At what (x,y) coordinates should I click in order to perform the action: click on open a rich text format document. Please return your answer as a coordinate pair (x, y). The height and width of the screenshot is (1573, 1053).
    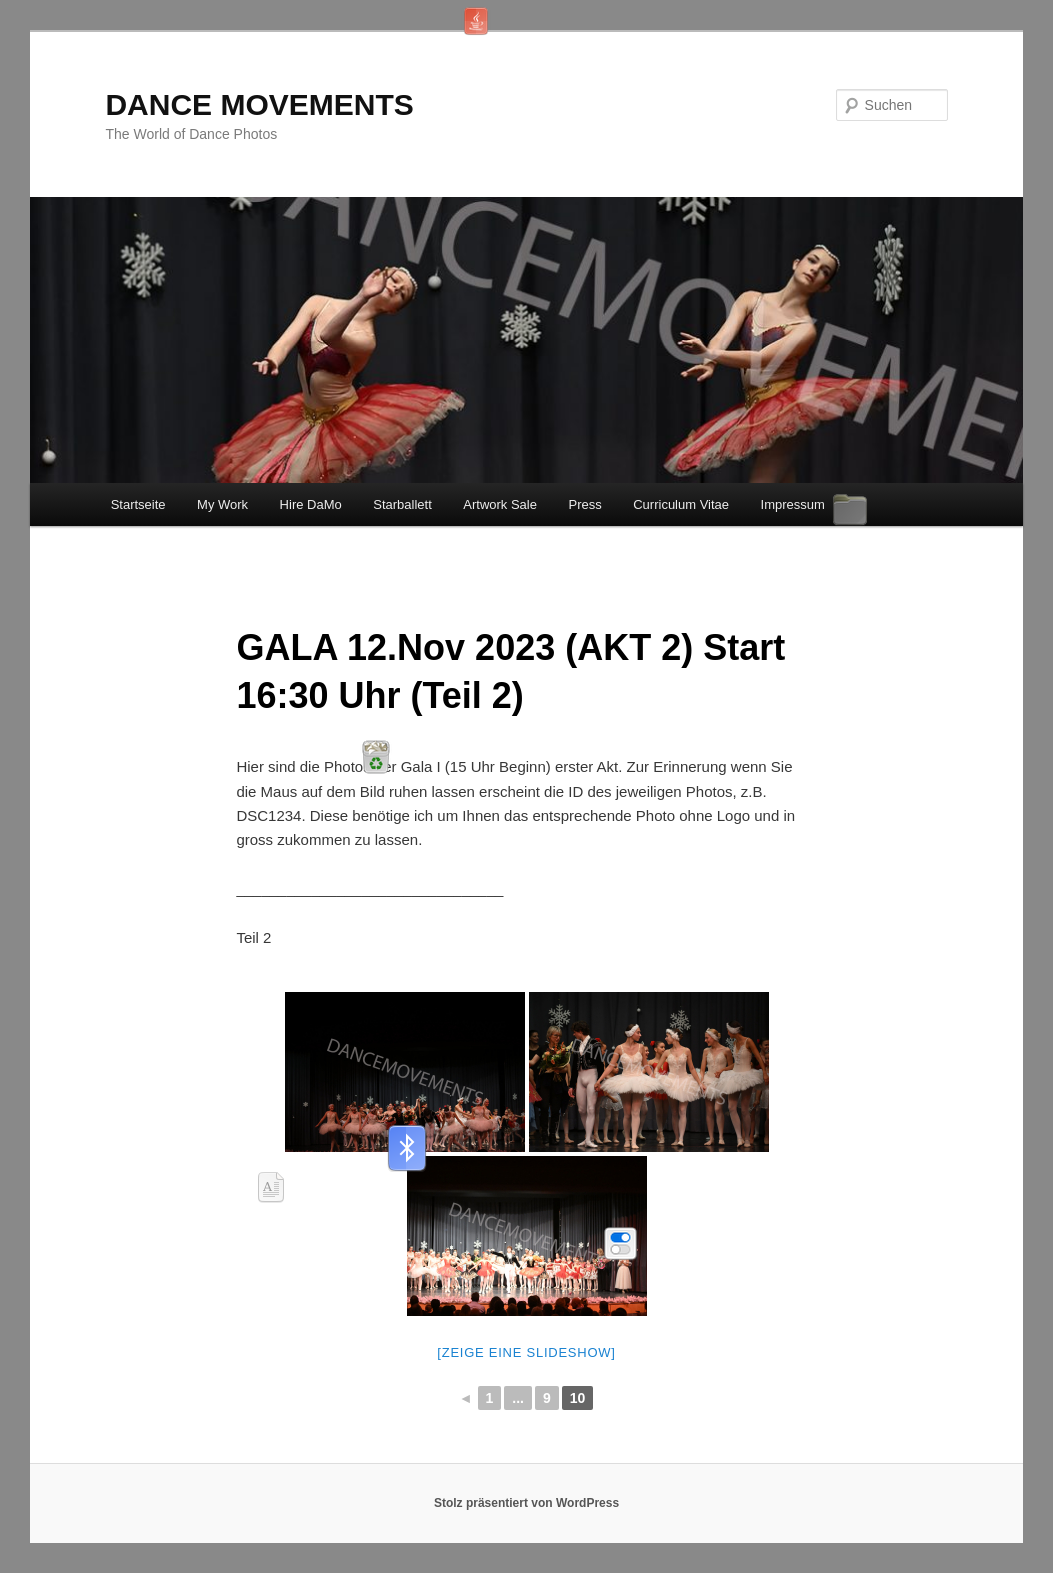
    Looking at the image, I should click on (271, 1187).